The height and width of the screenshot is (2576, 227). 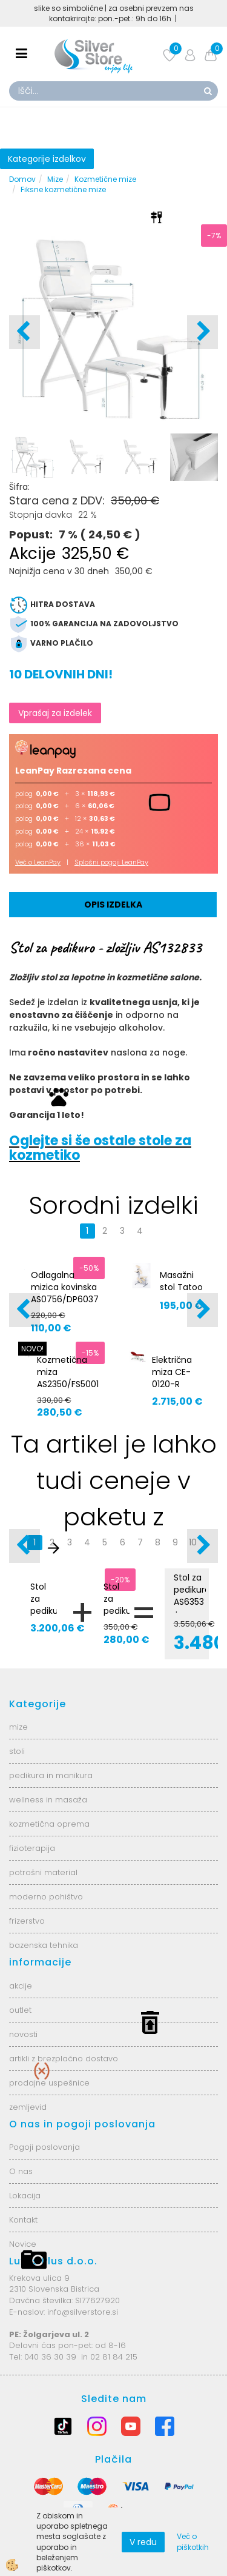 What do you see at coordinates (53, 1548) in the screenshot?
I see `navigate to the next page or step` at bounding box center [53, 1548].